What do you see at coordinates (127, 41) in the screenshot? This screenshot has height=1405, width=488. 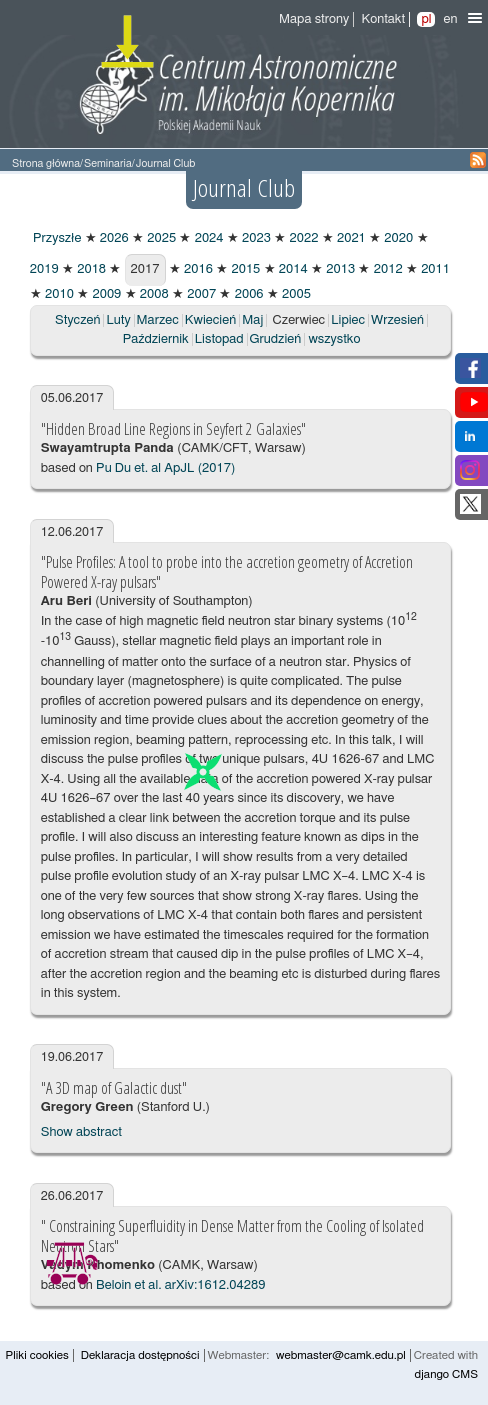 I see `download or save a file` at bounding box center [127, 41].